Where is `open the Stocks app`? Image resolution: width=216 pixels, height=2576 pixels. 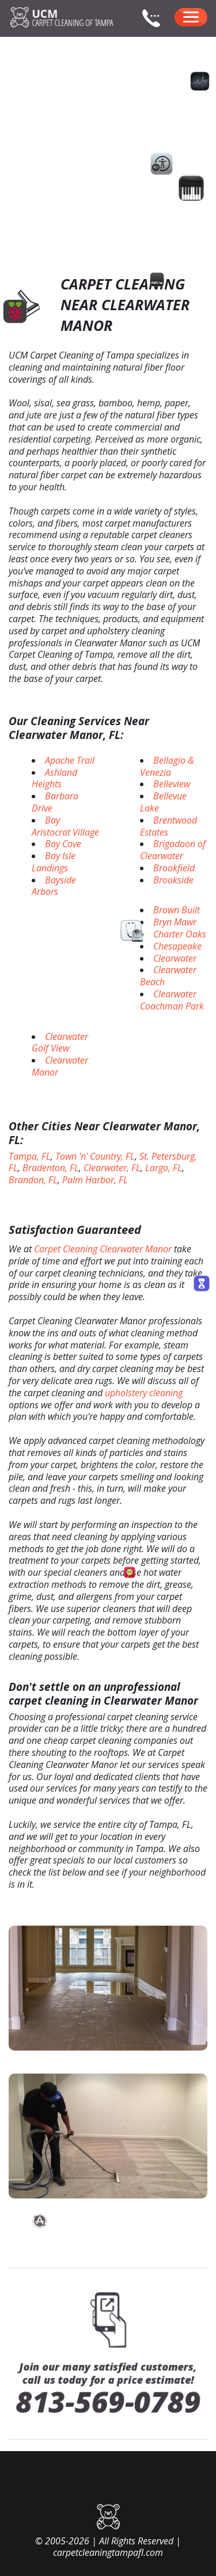 open the Stocks app is located at coordinates (200, 81).